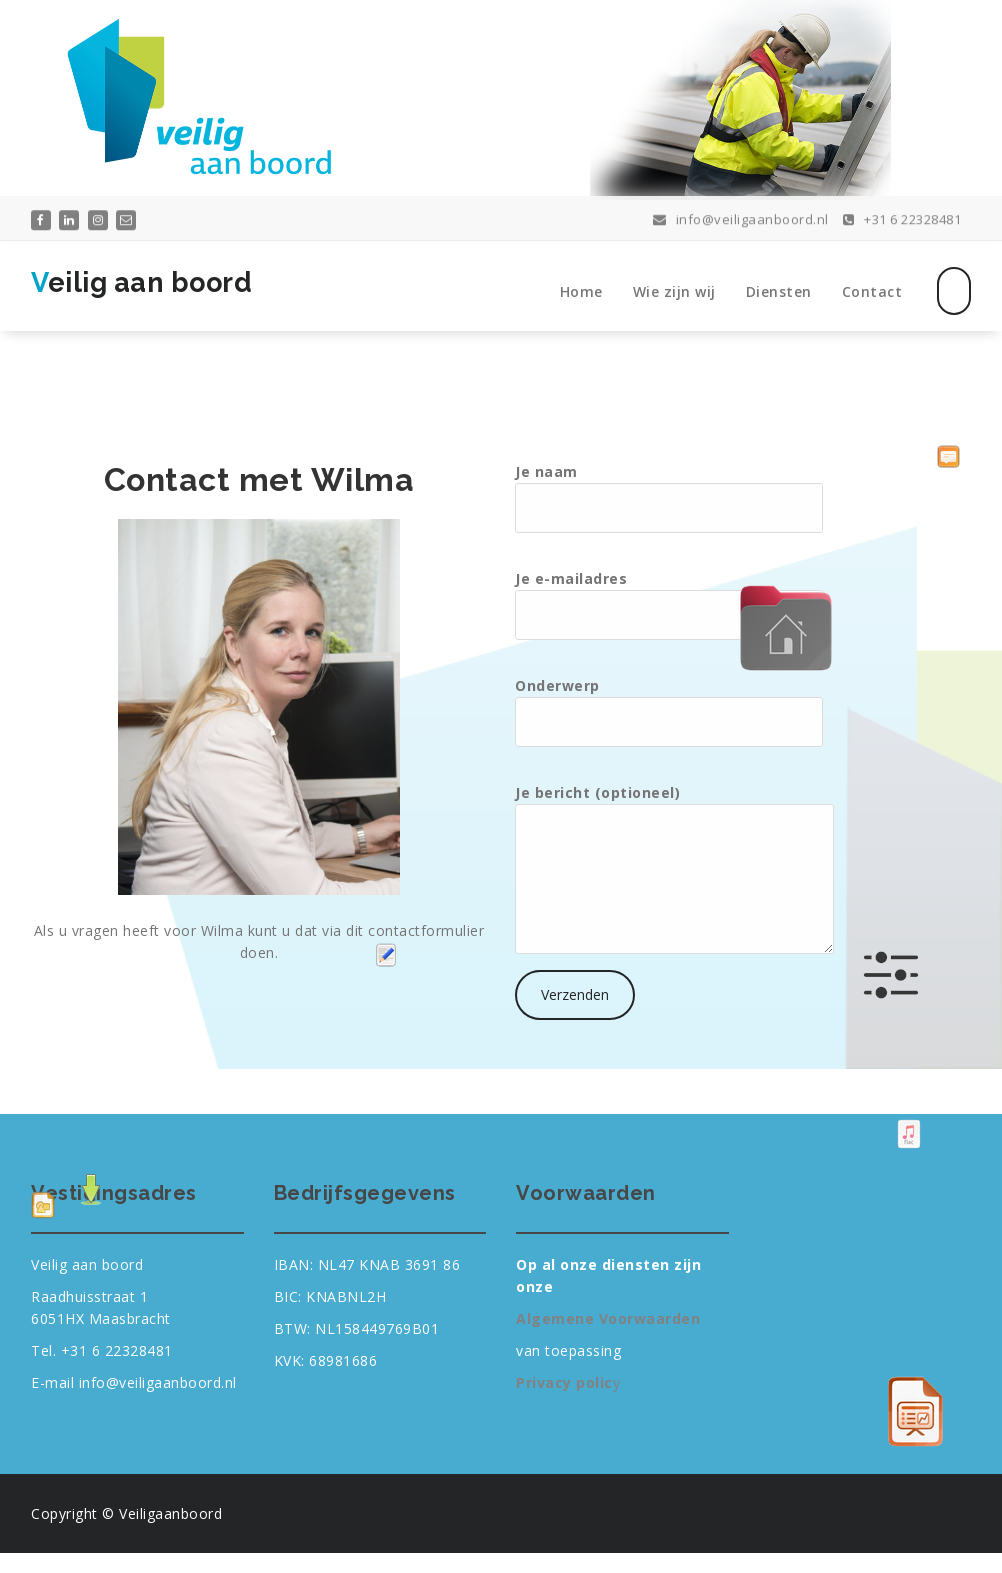  Describe the element at coordinates (91, 1190) in the screenshot. I see `save the current file or document` at that location.